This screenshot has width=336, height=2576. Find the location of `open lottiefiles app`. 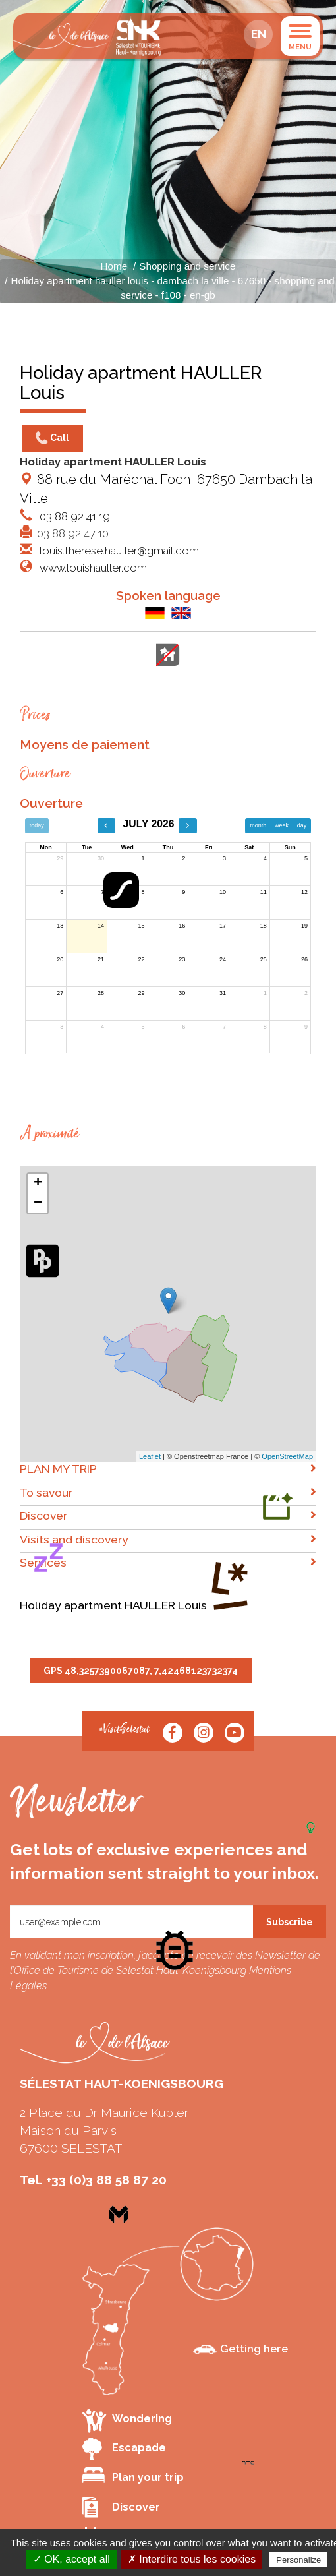

open lottiefiles app is located at coordinates (121, 890).